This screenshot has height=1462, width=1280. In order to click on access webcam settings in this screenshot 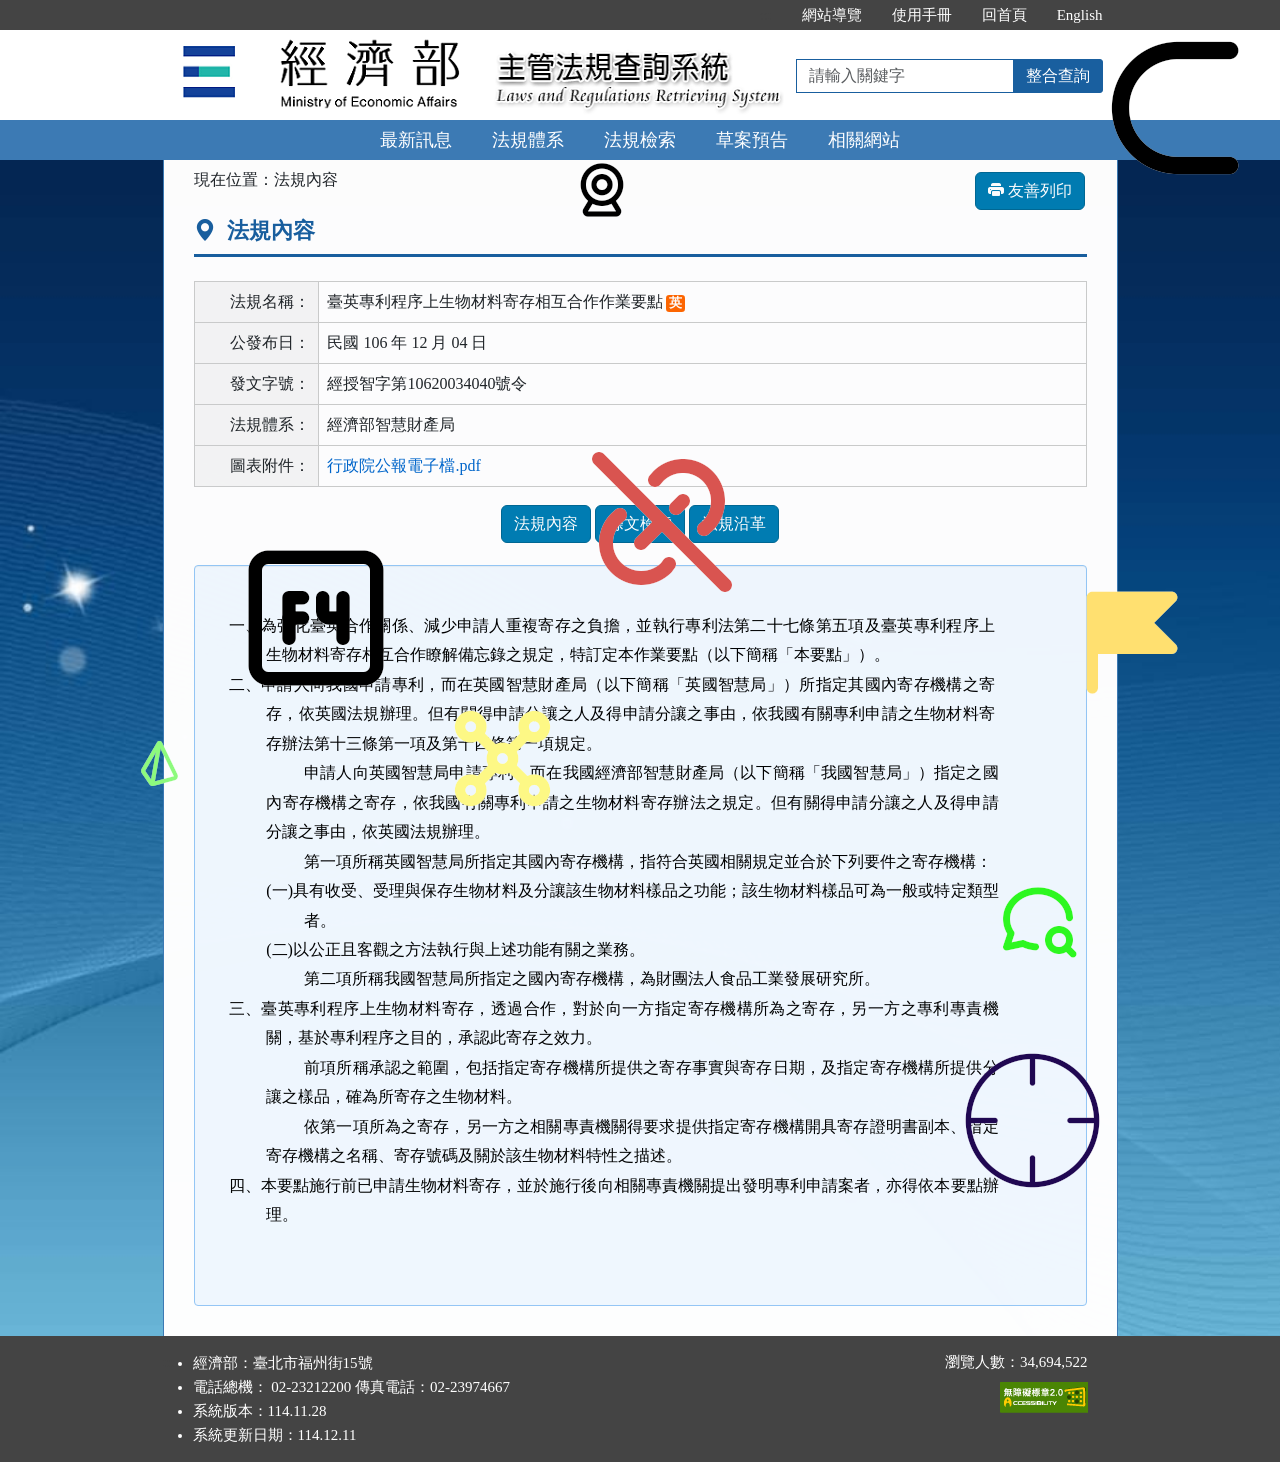, I will do `click(602, 190)`.